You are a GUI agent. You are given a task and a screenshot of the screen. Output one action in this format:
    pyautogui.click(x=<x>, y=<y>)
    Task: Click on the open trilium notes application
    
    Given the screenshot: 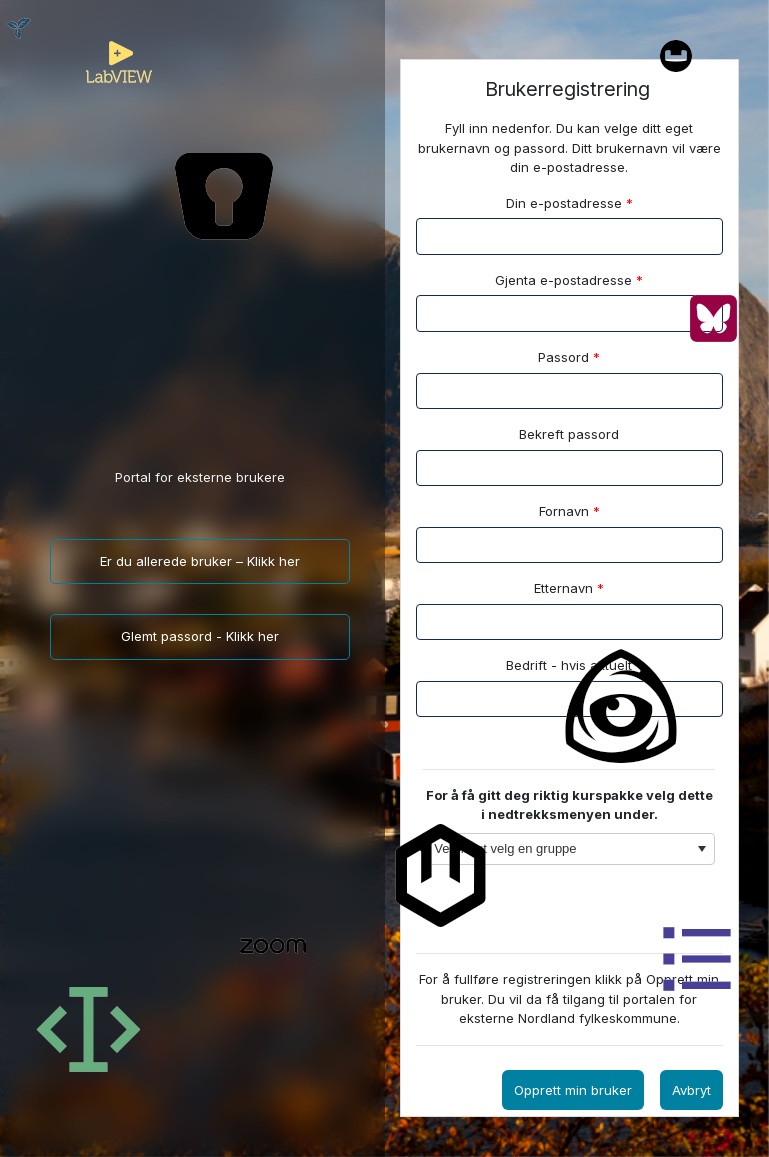 What is the action you would take?
    pyautogui.click(x=18, y=28)
    